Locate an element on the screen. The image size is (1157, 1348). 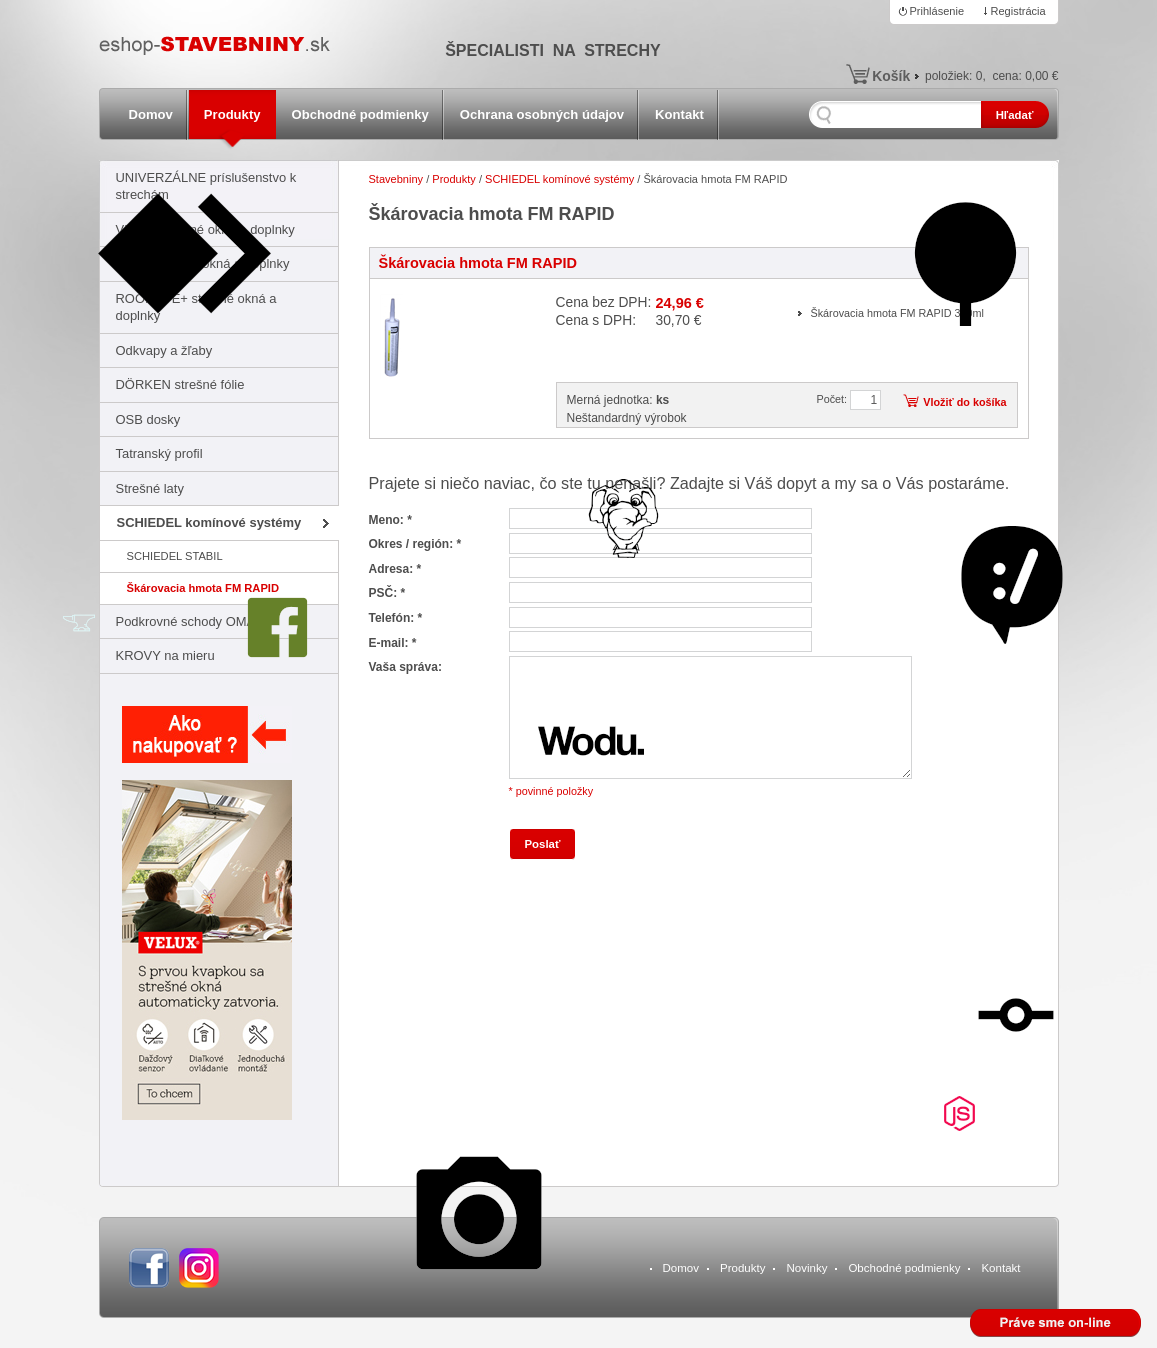
view commit history in version control is located at coordinates (1016, 1015).